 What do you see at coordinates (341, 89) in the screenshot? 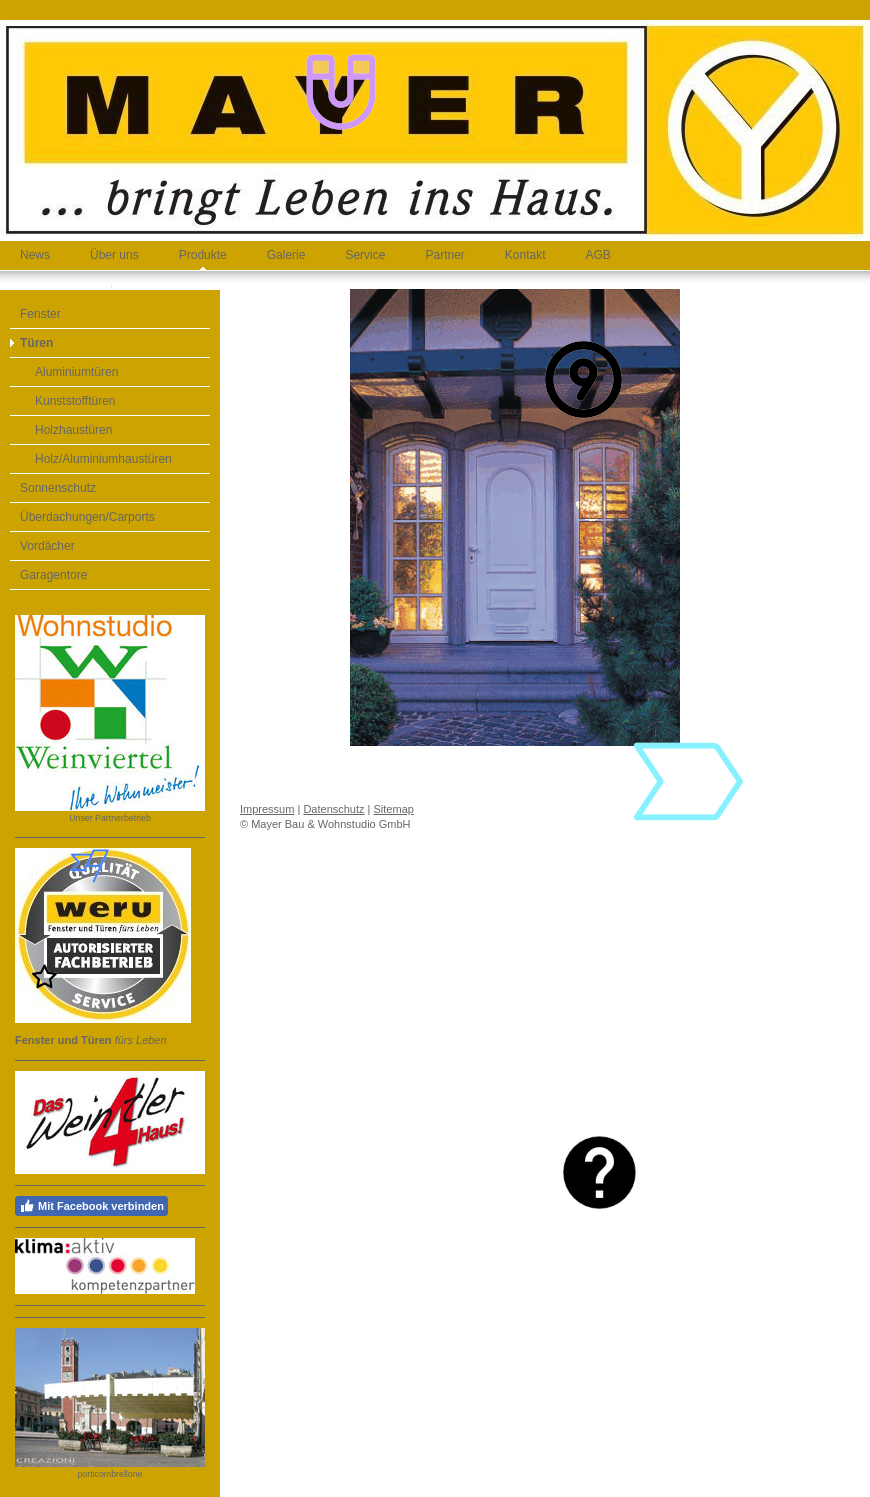
I see `activate magnetic snap or alignment tool` at bounding box center [341, 89].